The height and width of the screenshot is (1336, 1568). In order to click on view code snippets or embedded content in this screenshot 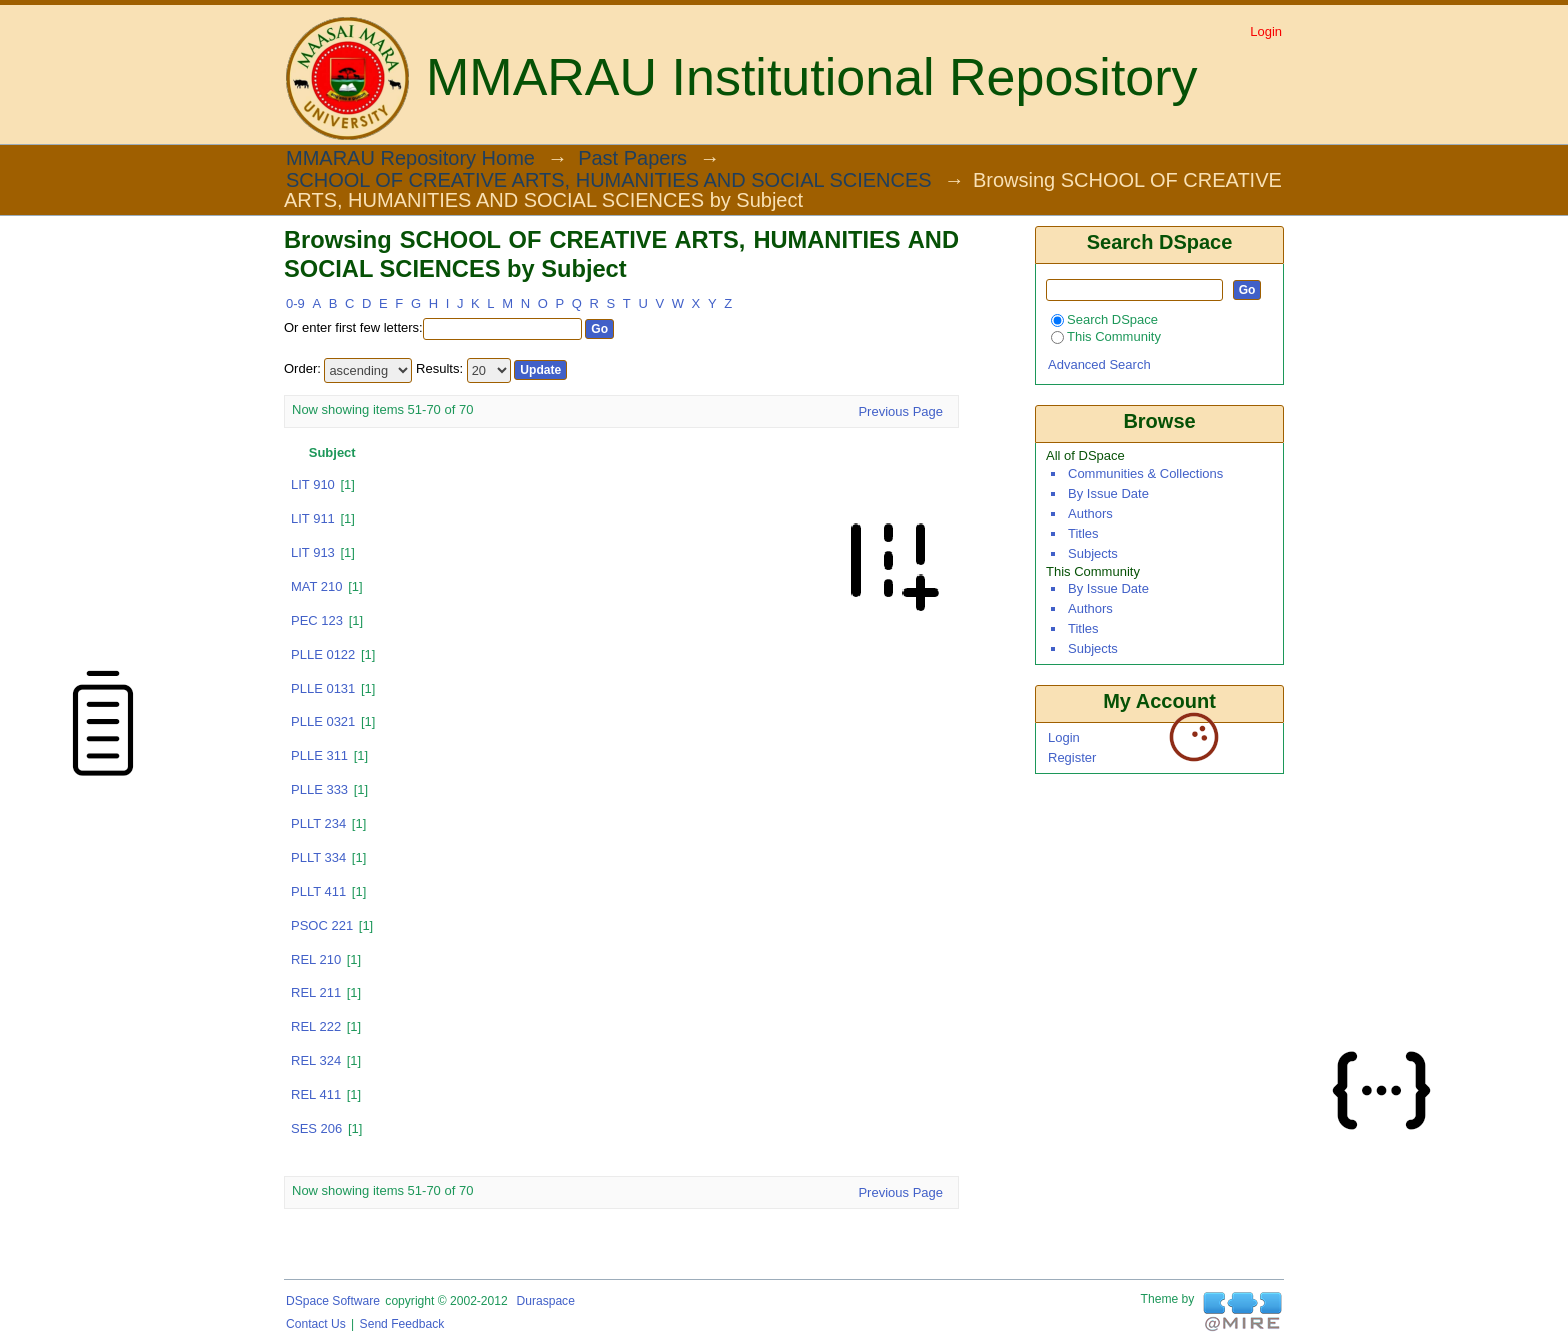, I will do `click(1381, 1090)`.